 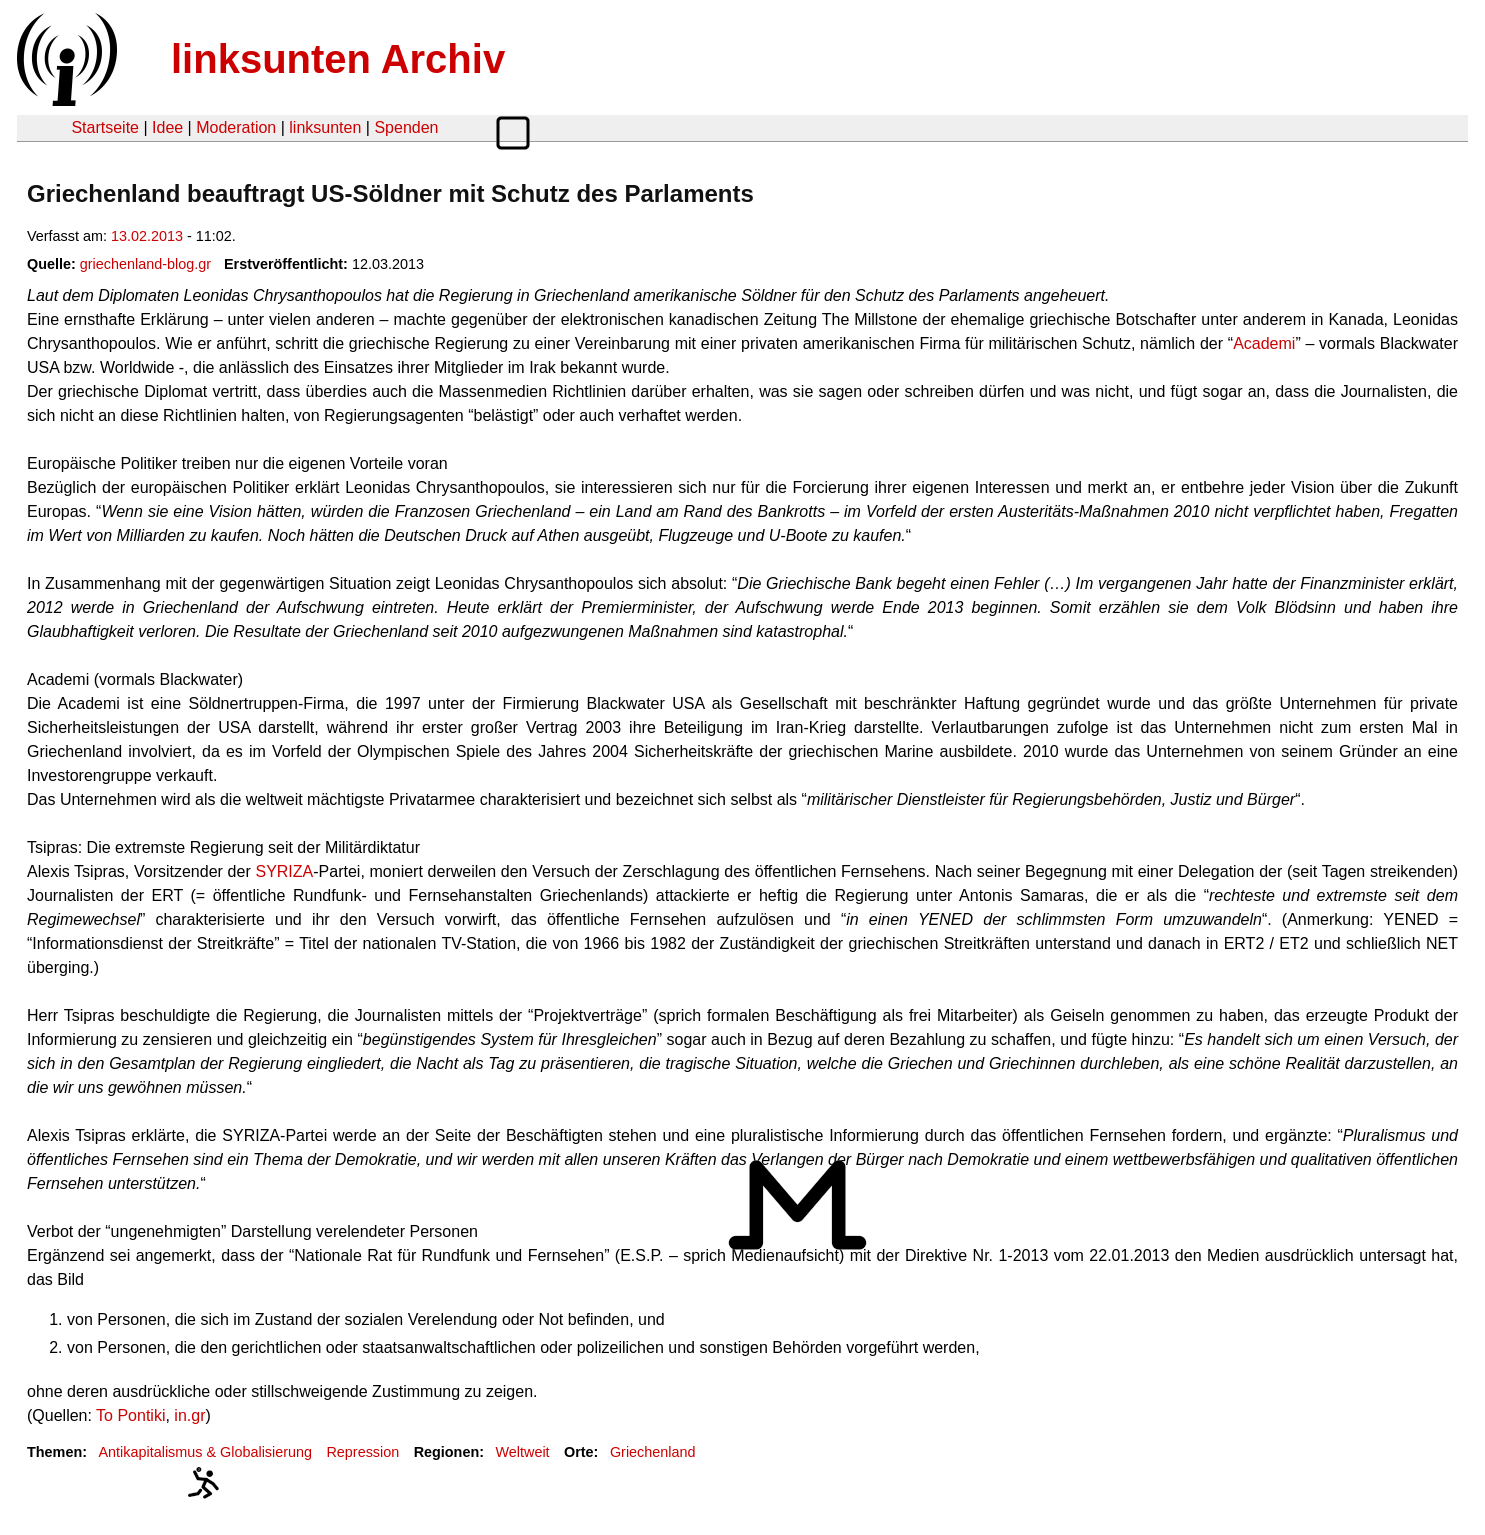 What do you see at coordinates (513, 133) in the screenshot?
I see `define a selection area` at bounding box center [513, 133].